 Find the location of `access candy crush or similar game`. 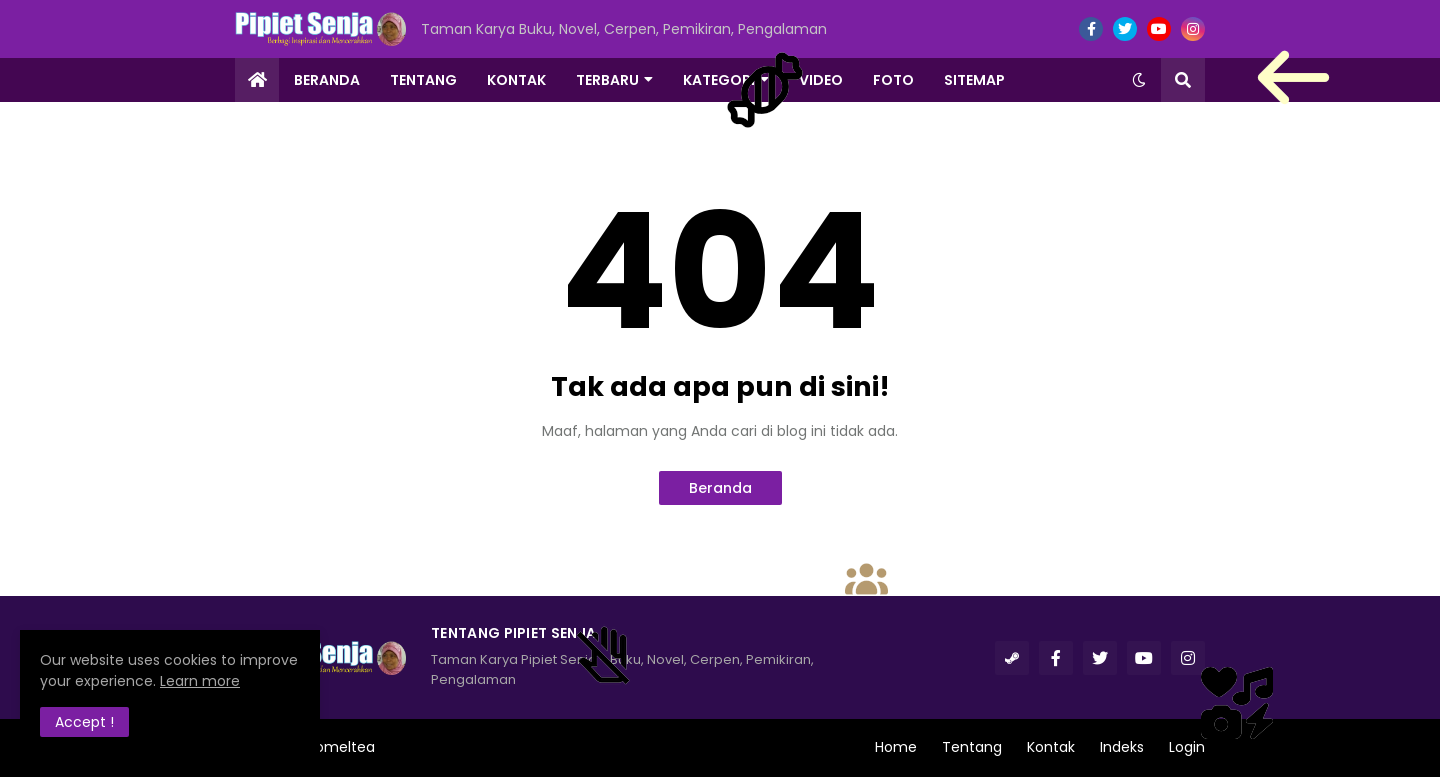

access candy crush or similar game is located at coordinates (765, 90).